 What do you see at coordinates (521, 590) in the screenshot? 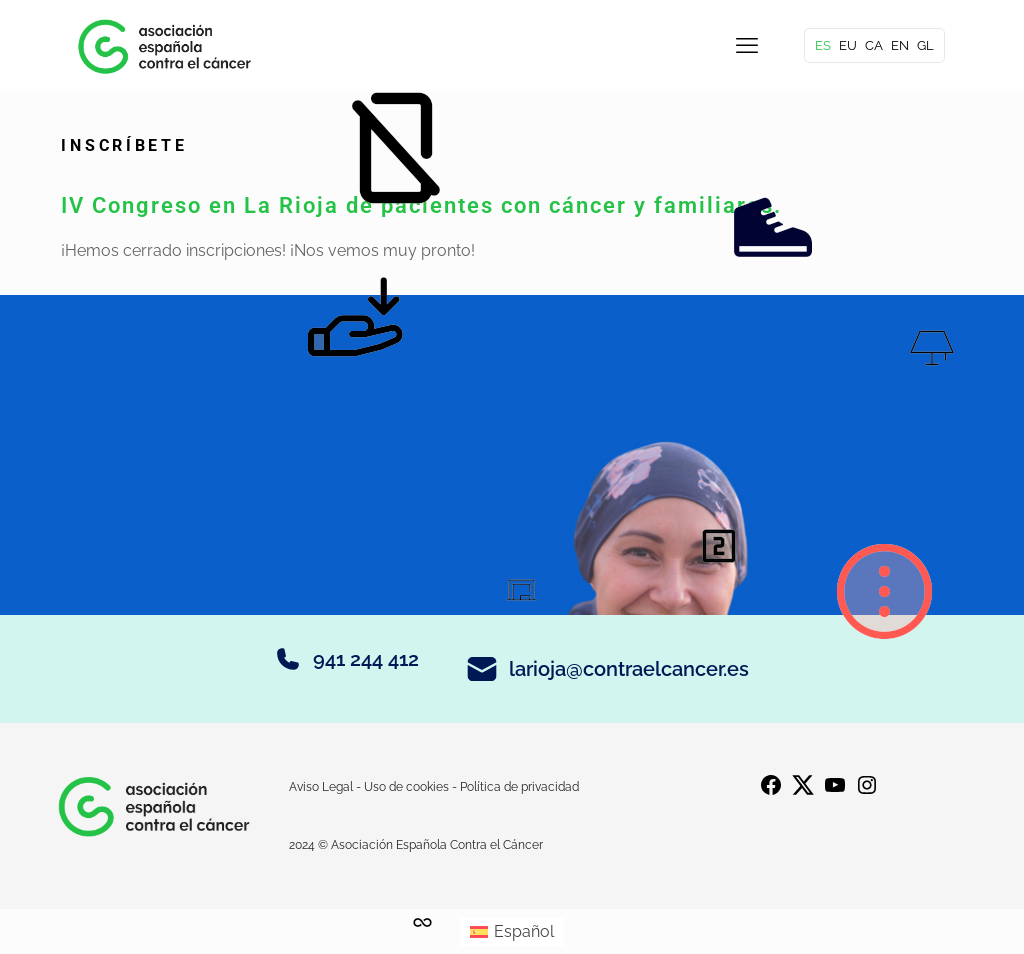
I see `access whiteboard or presentation mode` at bounding box center [521, 590].